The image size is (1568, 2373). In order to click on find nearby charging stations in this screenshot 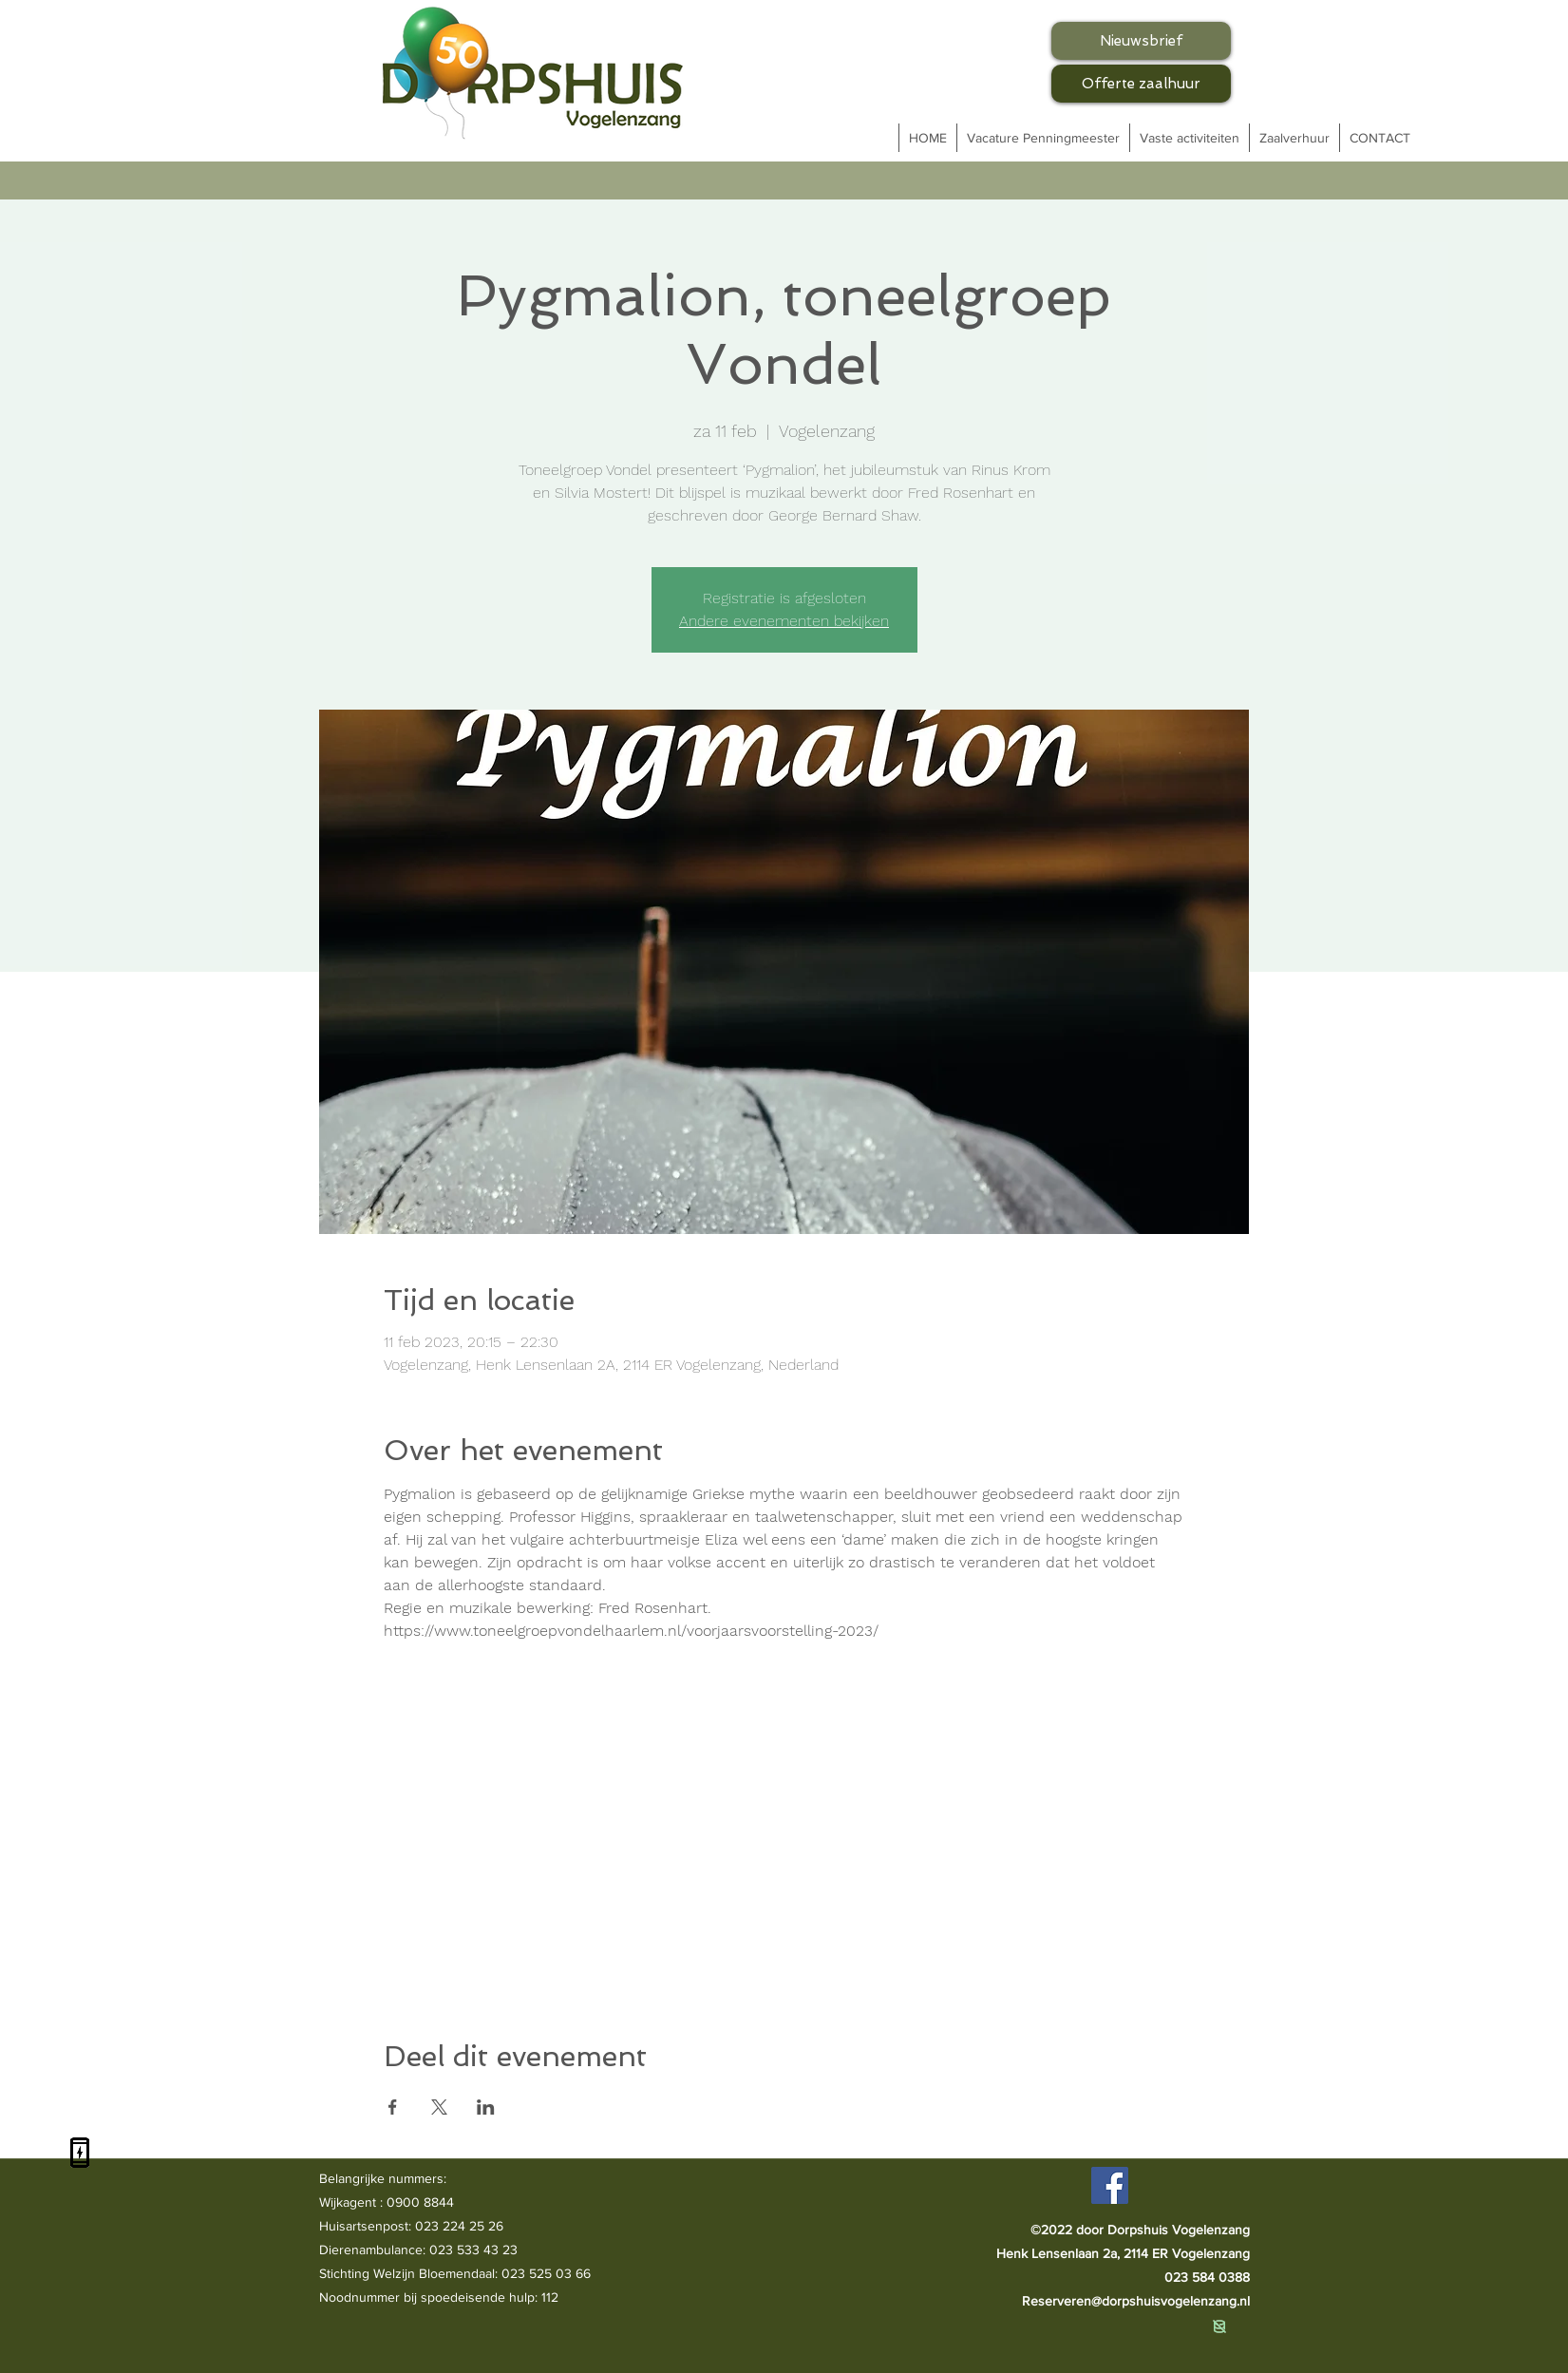, I will do `click(80, 2153)`.